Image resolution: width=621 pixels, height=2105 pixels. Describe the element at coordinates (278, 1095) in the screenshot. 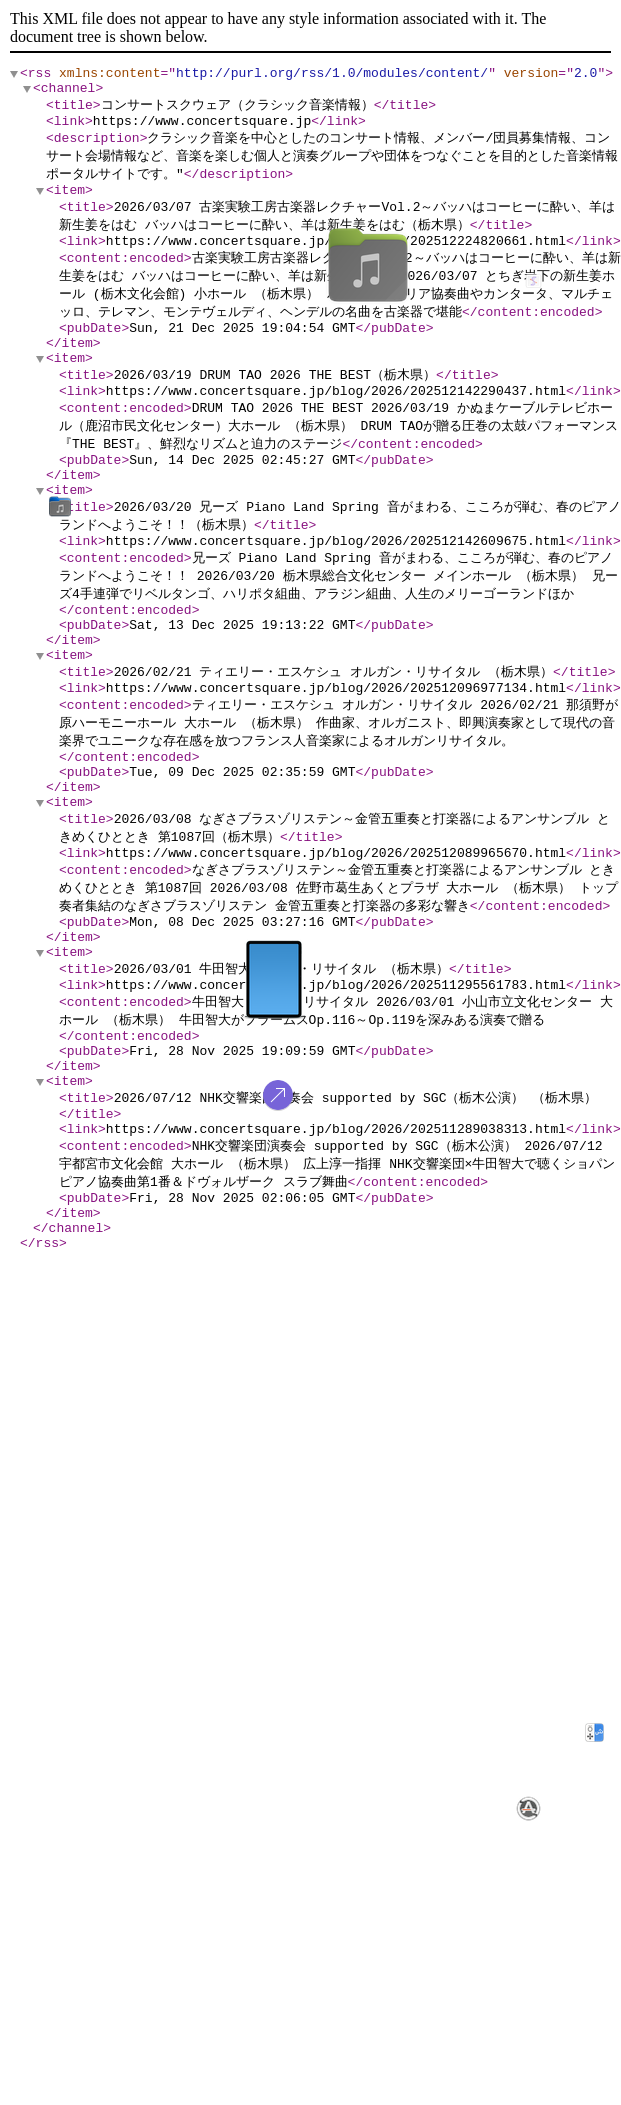

I see `indicates a symbolic link or shortcut to another file` at that location.